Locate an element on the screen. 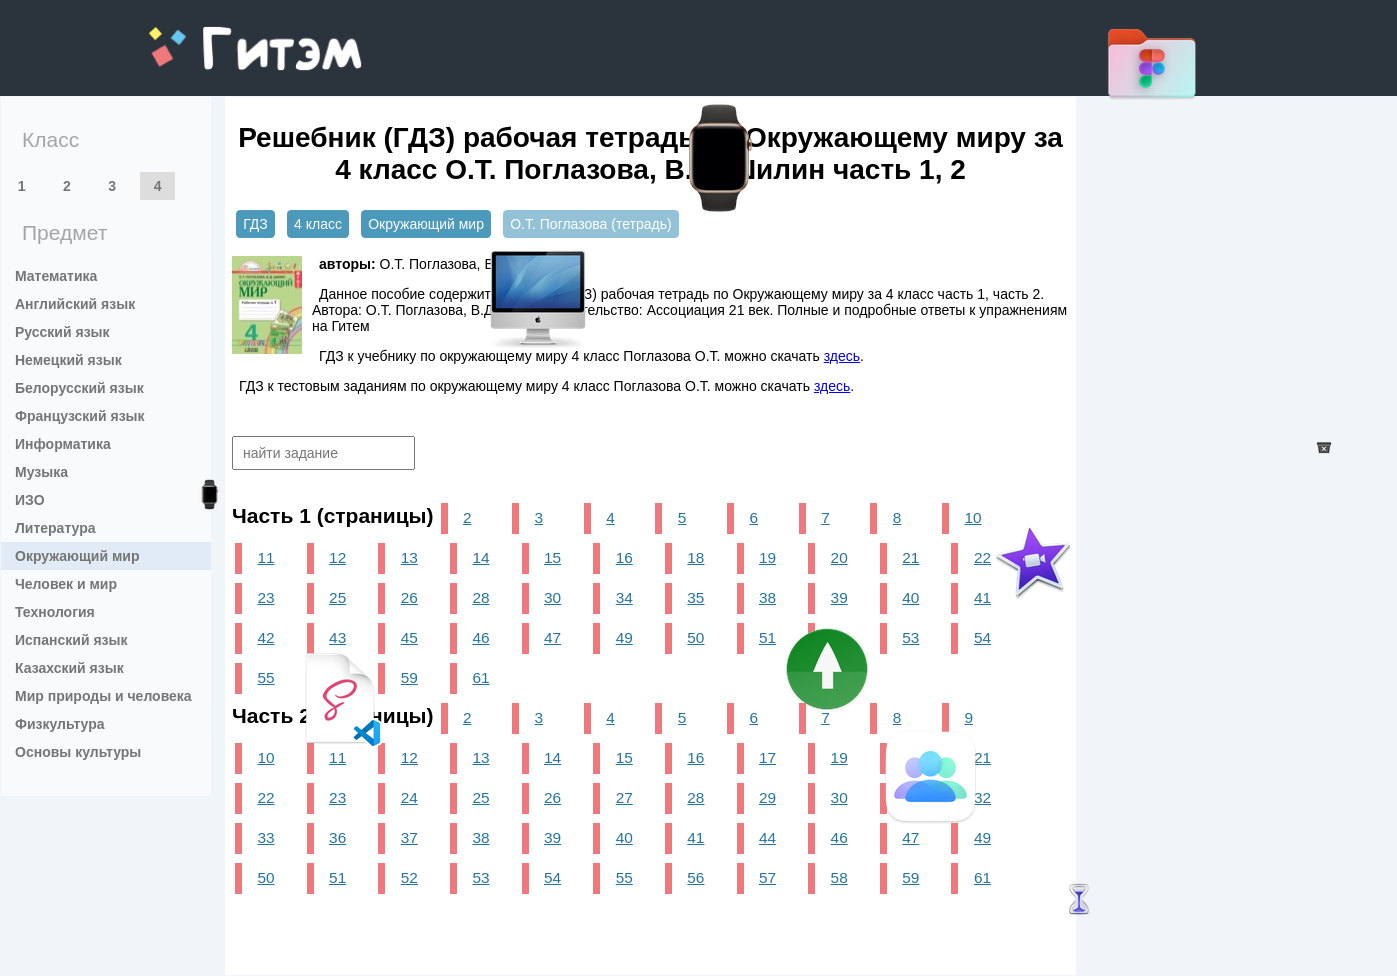 The height and width of the screenshot is (976, 1397). view your screen time usage statistics is located at coordinates (1079, 899).